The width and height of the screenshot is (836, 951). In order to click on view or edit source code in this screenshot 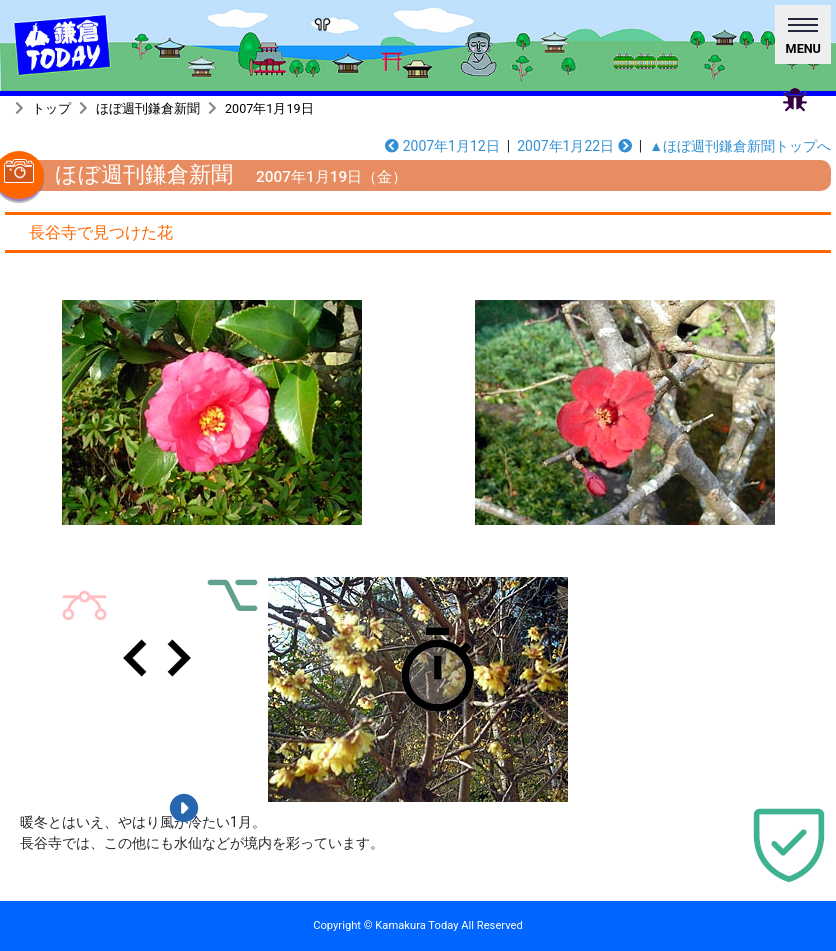, I will do `click(157, 658)`.